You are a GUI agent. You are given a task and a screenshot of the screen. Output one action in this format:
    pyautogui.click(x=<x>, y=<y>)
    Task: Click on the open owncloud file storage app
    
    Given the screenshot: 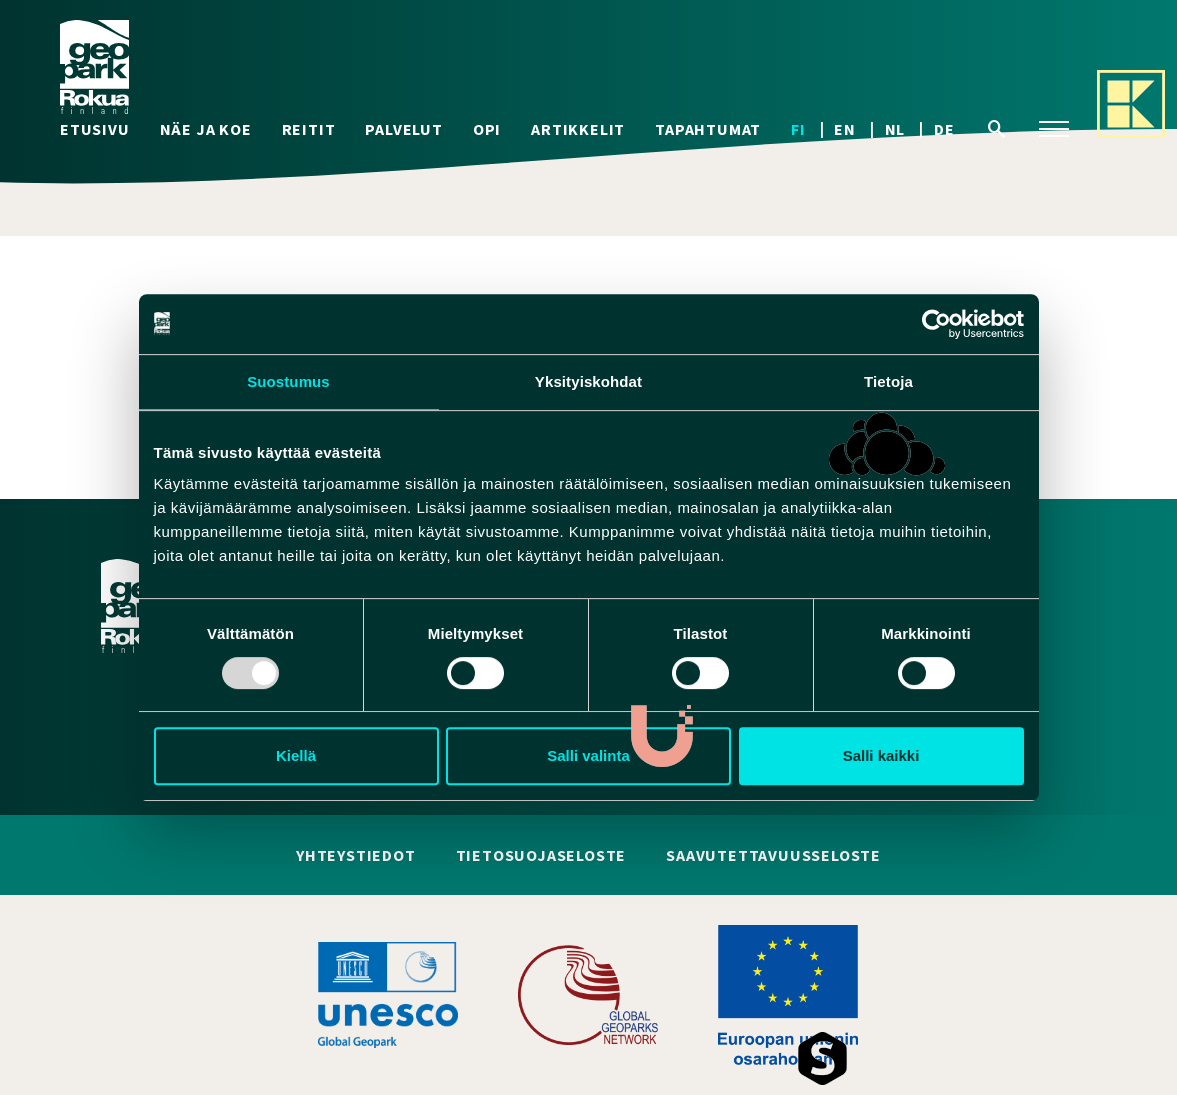 What is the action you would take?
    pyautogui.click(x=887, y=444)
    